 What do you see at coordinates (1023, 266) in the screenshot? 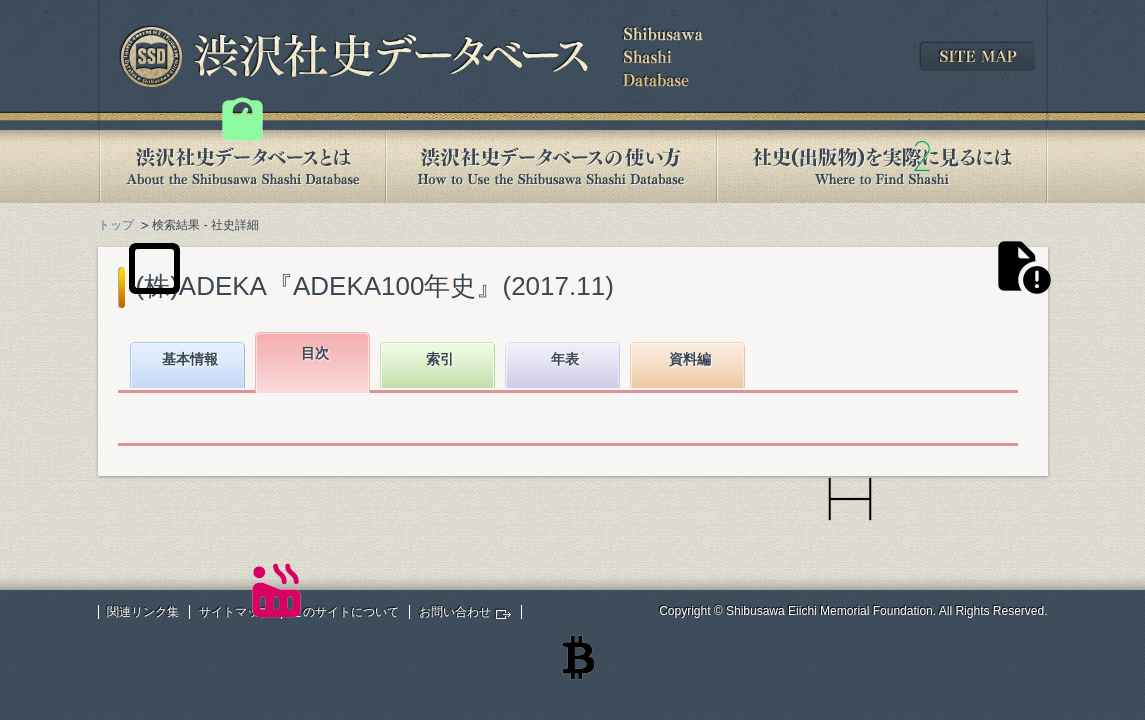
I see `file error or issue detected` at bounding box center [1023, 266].